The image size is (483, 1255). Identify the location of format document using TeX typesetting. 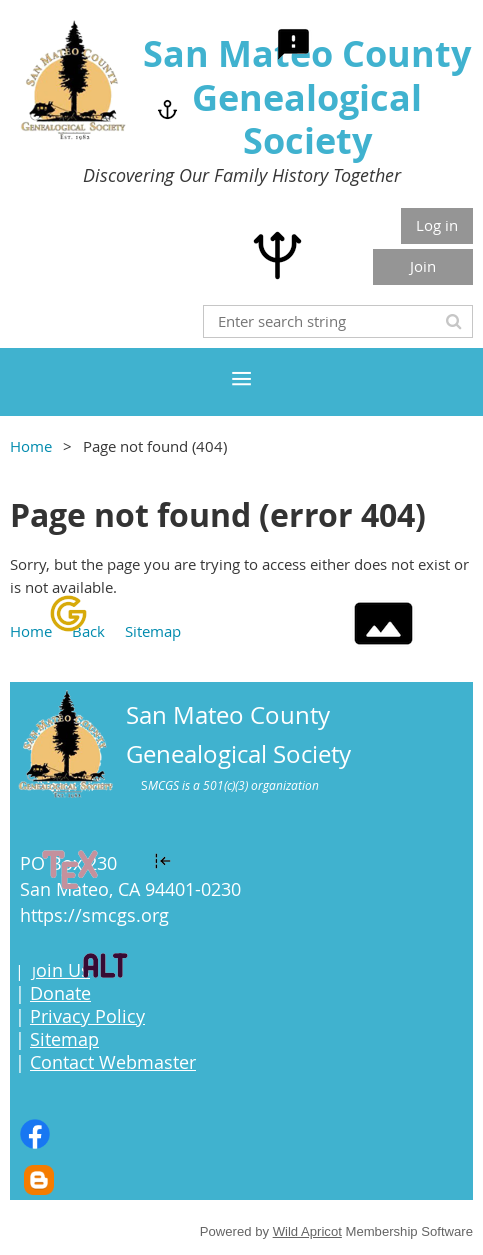
(70, 867).